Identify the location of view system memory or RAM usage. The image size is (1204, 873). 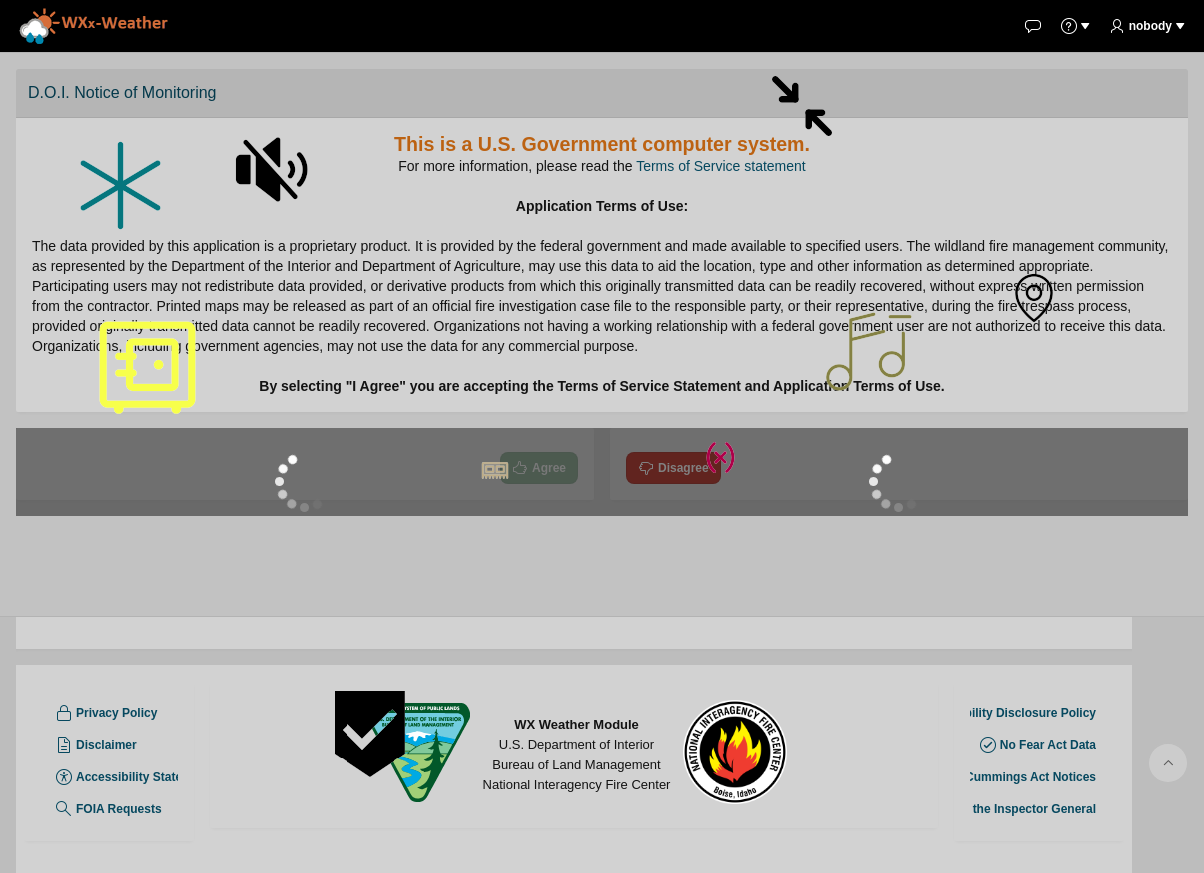
(495, 470).